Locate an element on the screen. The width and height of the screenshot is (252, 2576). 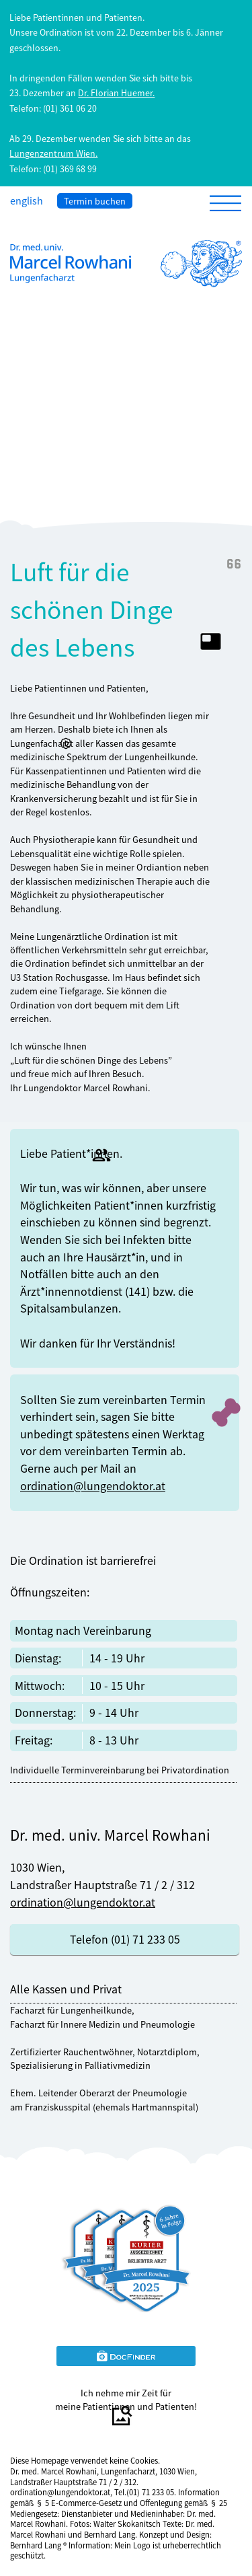
access pet-related features or settings is located at coordinates (226, 1412).